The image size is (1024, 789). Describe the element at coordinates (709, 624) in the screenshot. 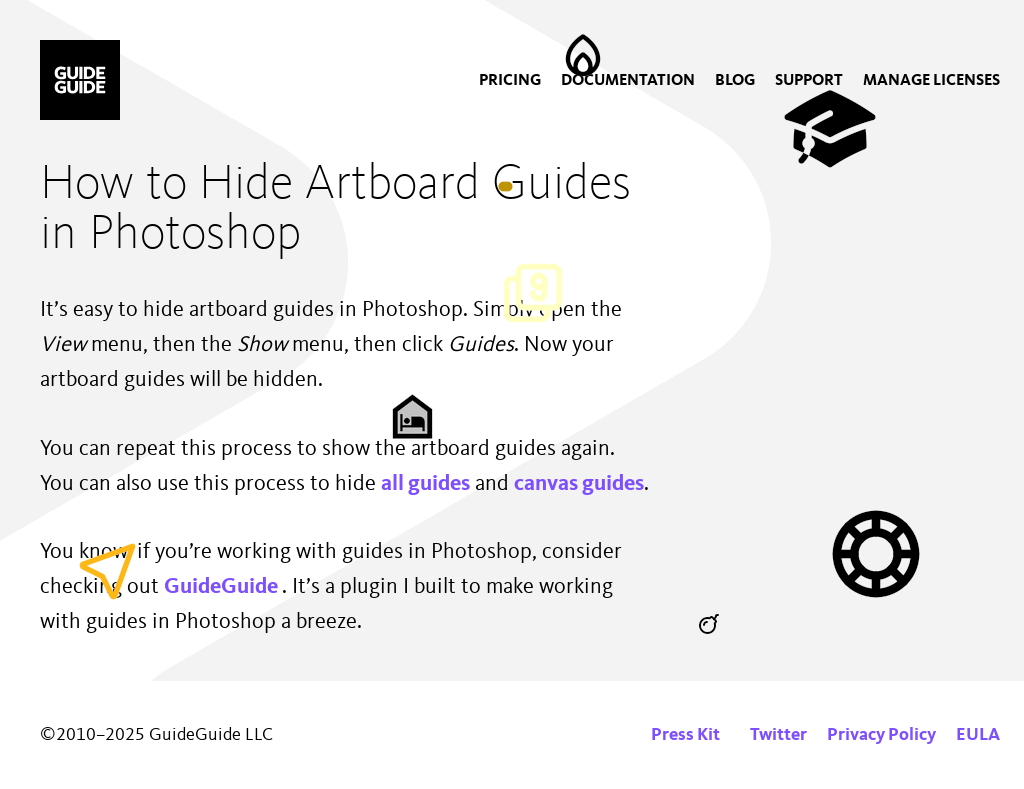

I see `indicates a destructive or dangerous action` at that location.